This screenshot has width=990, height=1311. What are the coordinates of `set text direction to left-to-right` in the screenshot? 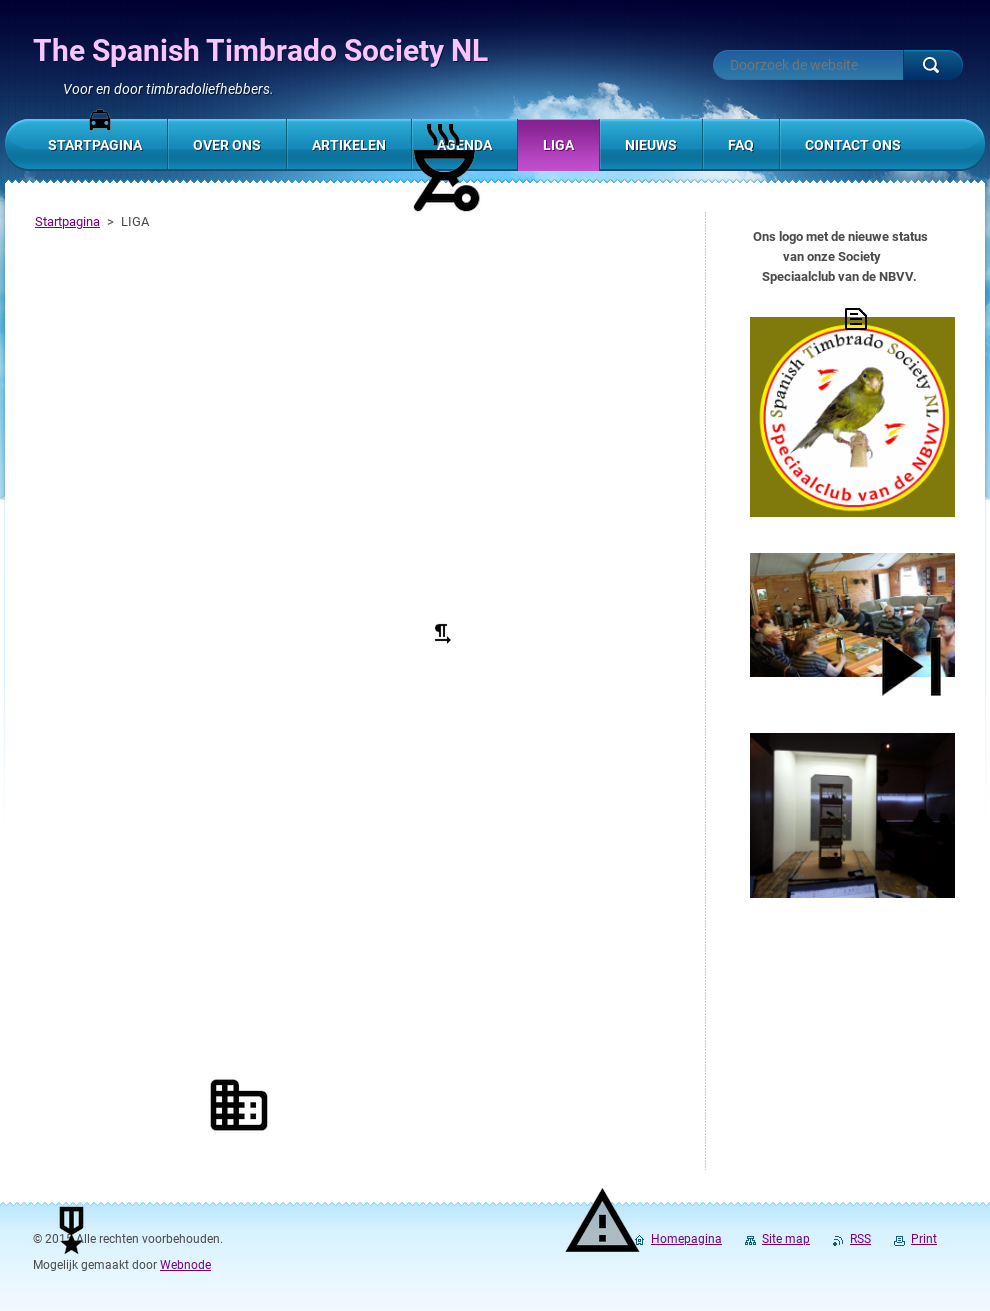 It's located at (442, 634).